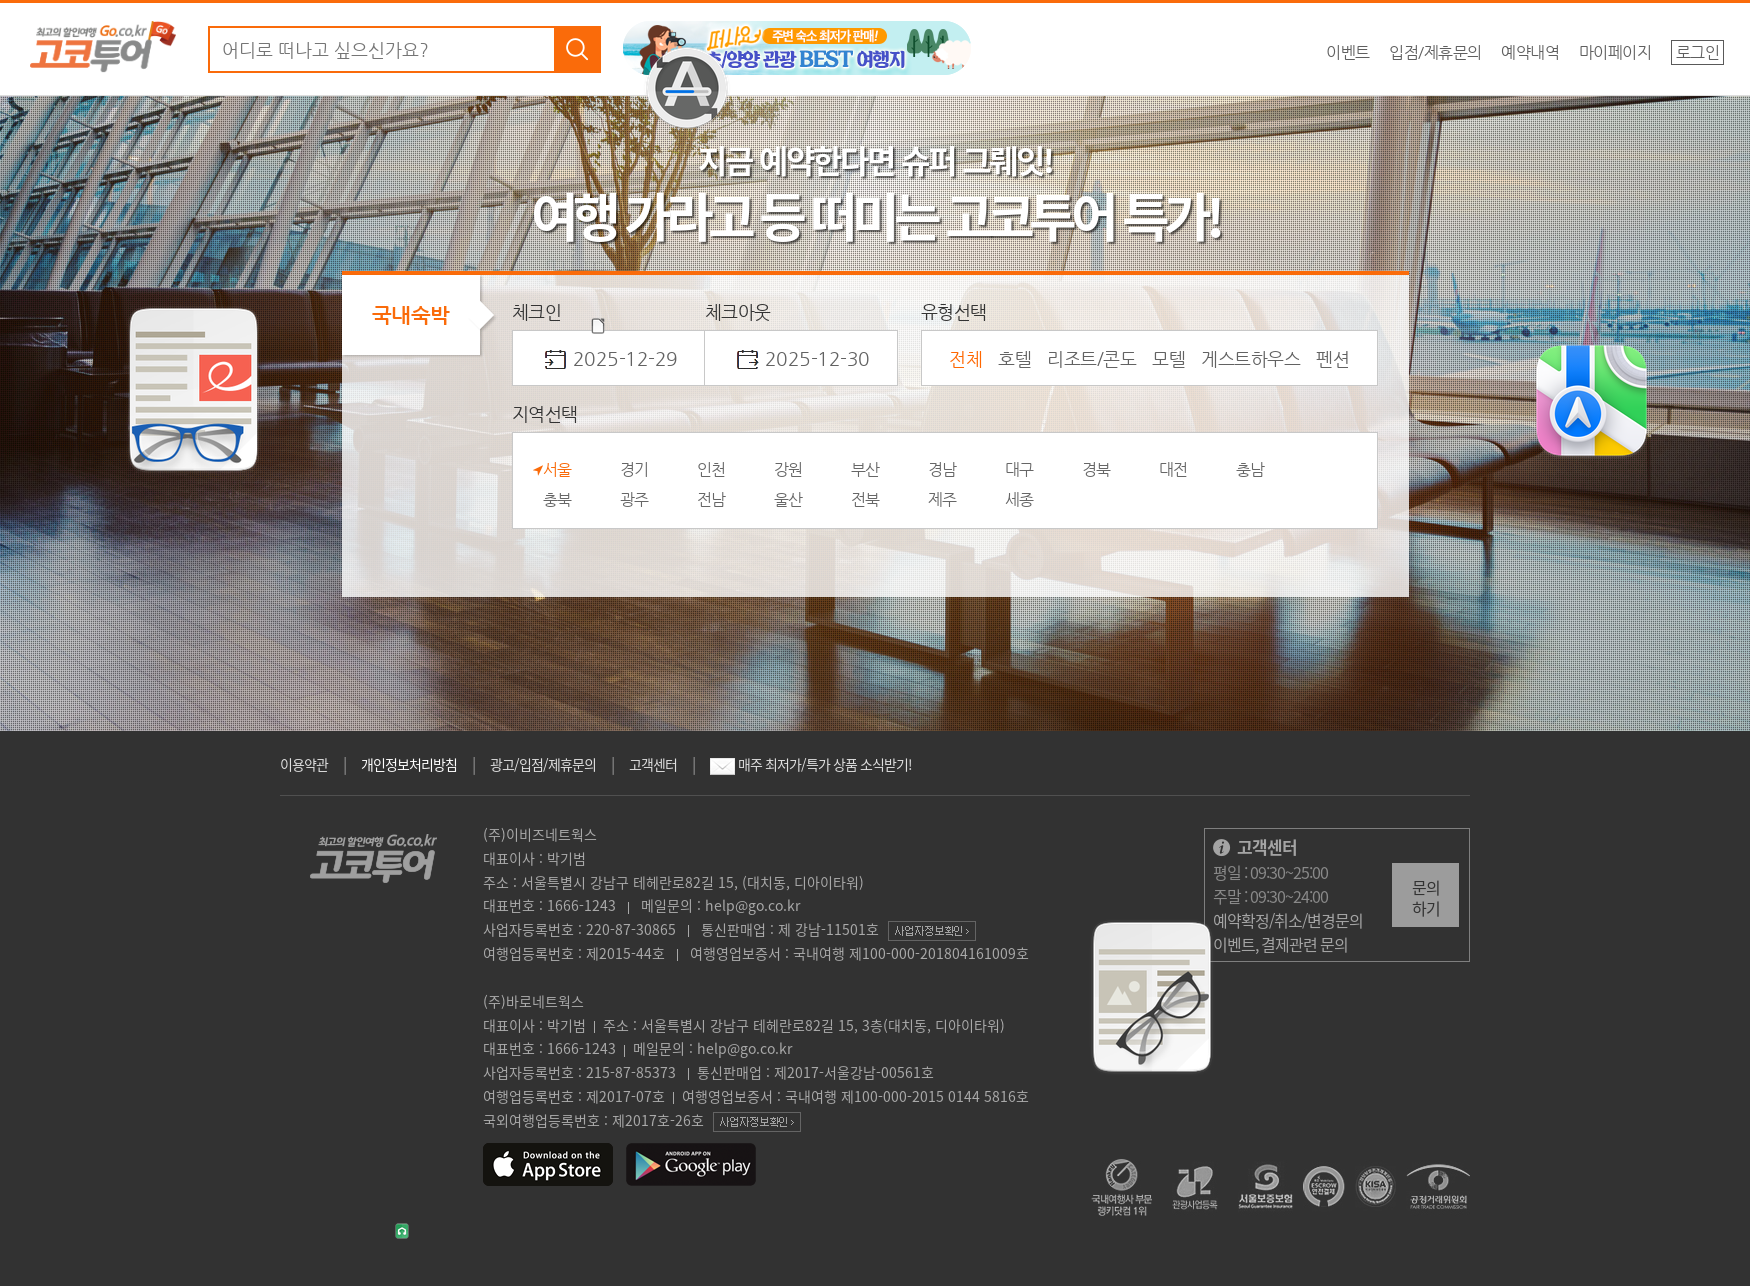  What do you see at coordinates (598, 326) in the screenshot?
I see `open libreoffice start center` at bounding box center [598, 326].